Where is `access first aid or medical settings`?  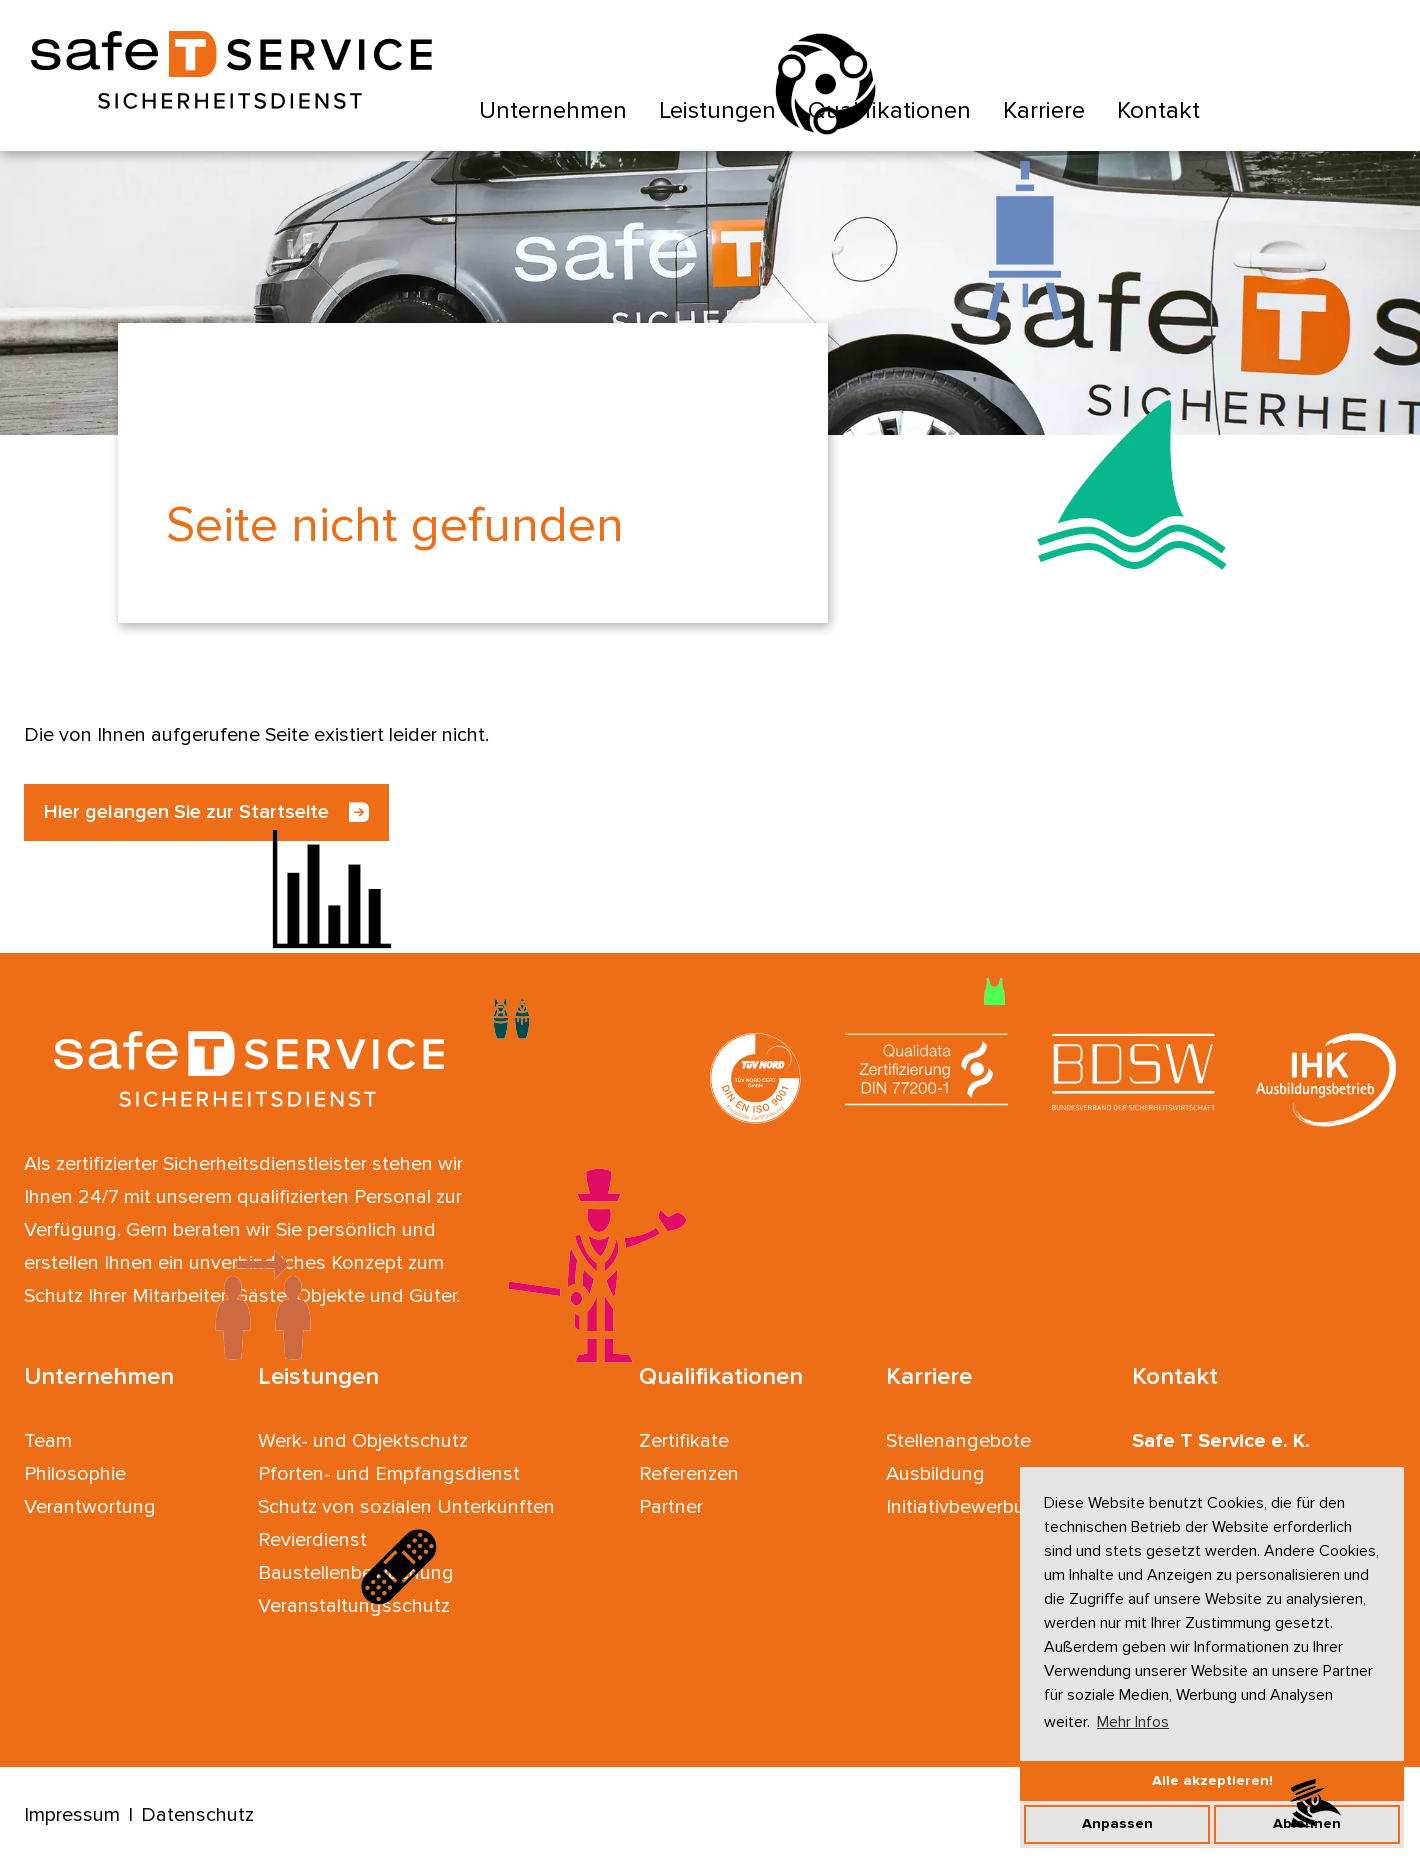
access first aid or medical settings is located at coordinates (398, 1566).